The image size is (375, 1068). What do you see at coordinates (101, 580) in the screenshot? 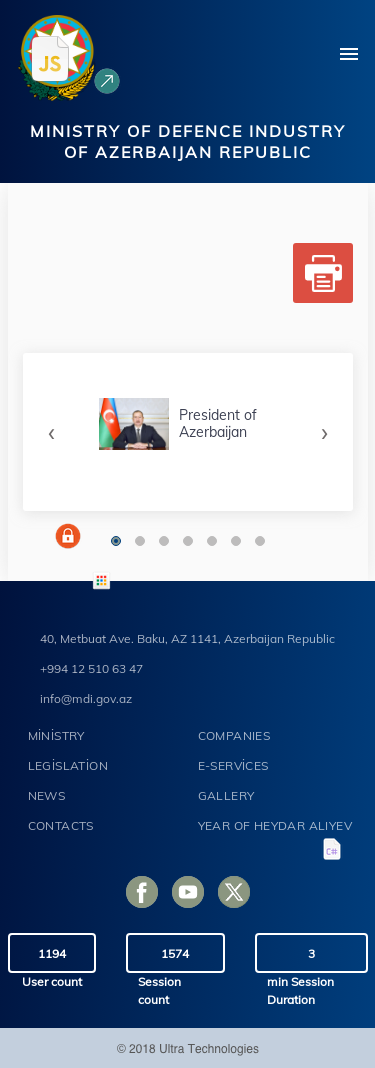
I see `open color palette or theme settings` at bounding box center [101, 580].